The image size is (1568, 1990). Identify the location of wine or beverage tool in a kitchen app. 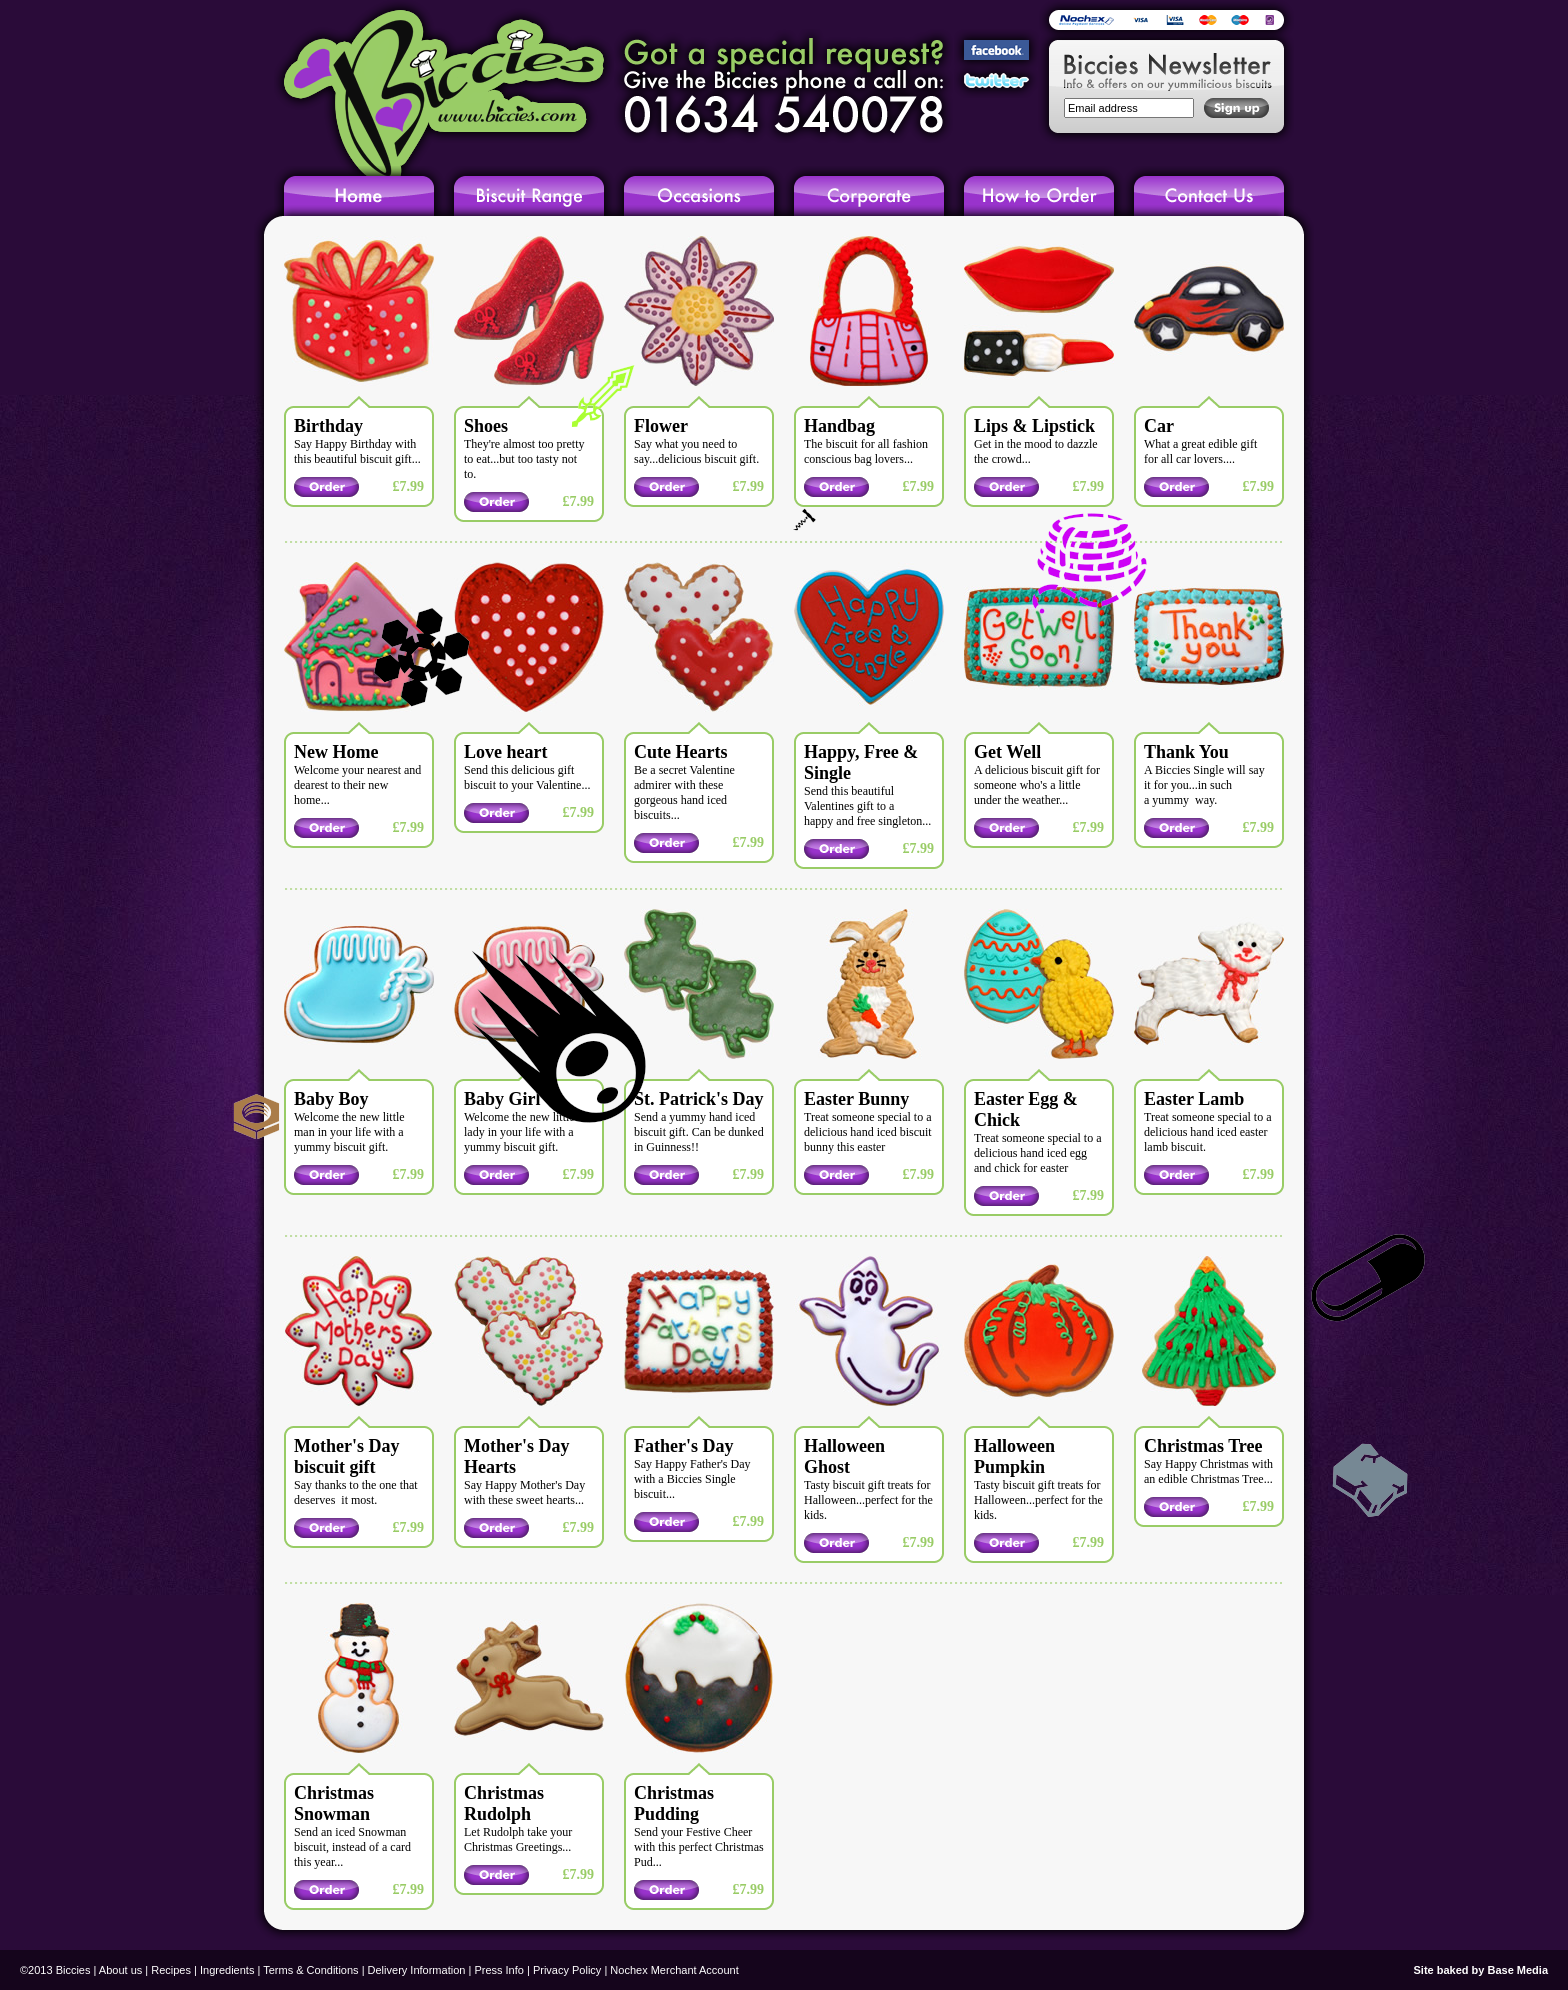
(804, 519).